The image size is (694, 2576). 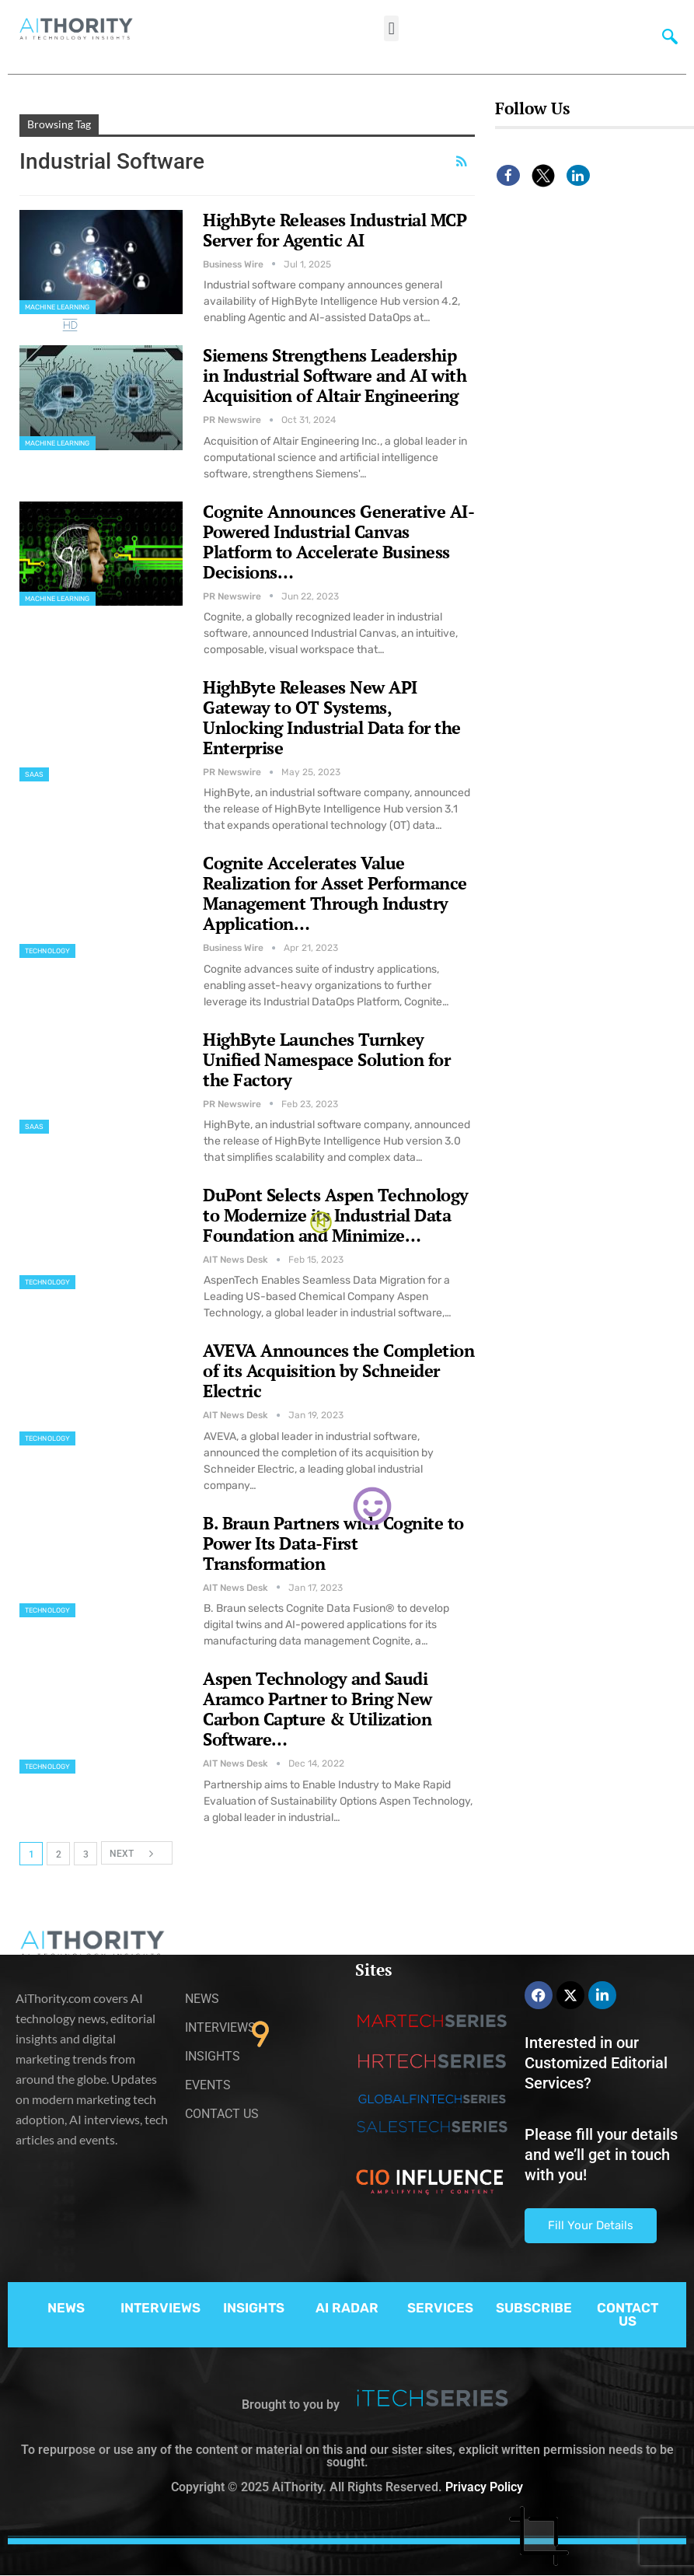 I want to click on switch to high-definition video quality, so click(x=70, y=325).